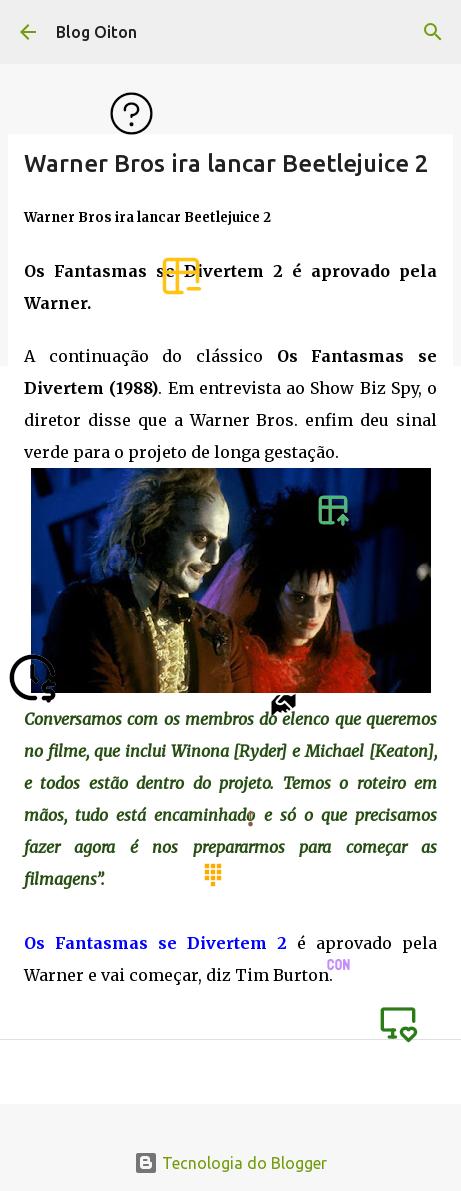 The width and height of the screenshot is (461, 1191). Describe the element at coordinates (283, 704) in the screenshot. I see `access help or support resources` at that location.